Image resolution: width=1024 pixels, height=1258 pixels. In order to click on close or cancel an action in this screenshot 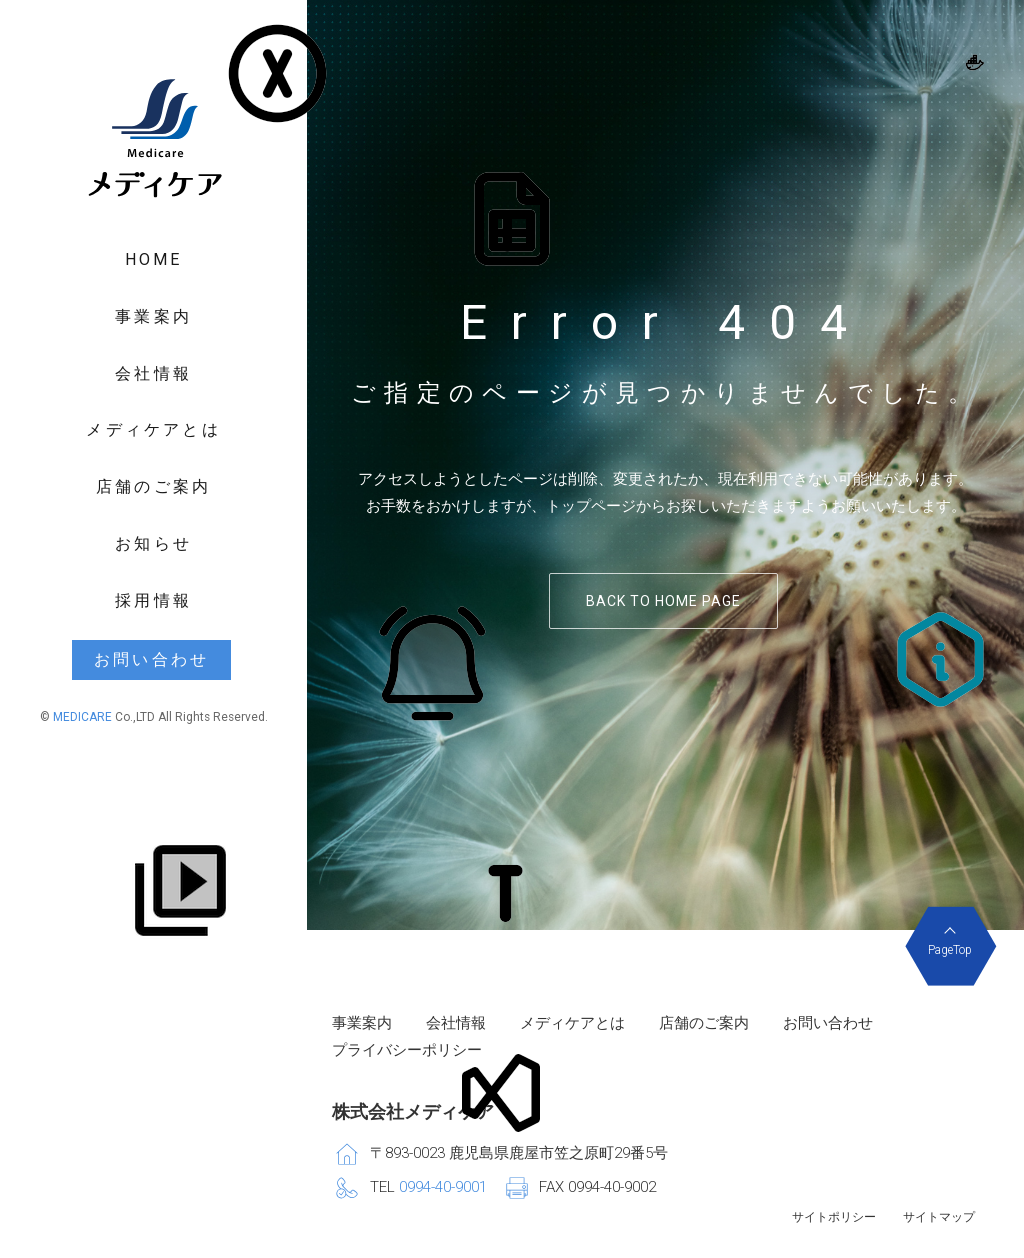, I will do `click(277, 73)`.